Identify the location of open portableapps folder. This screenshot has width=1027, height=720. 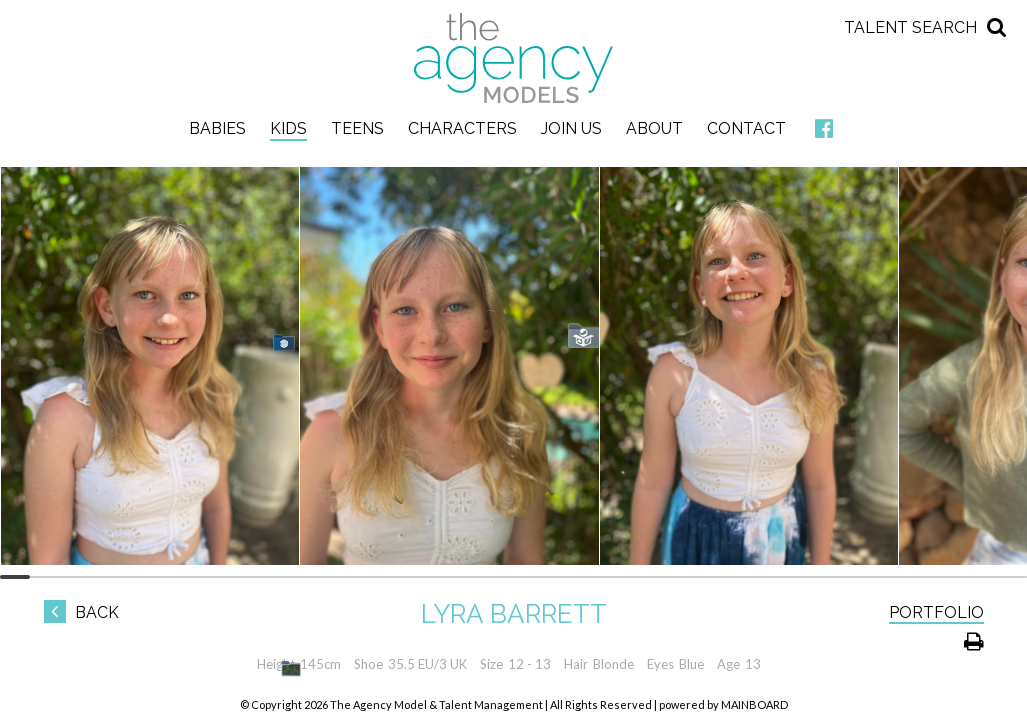
(583, 336).